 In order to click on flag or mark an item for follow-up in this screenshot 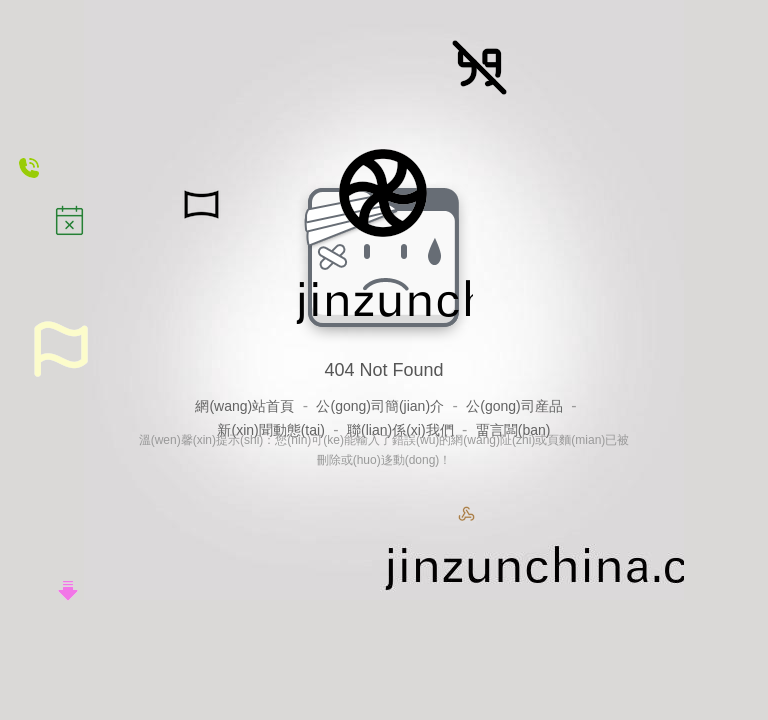, I will do `click(59, 348)`.